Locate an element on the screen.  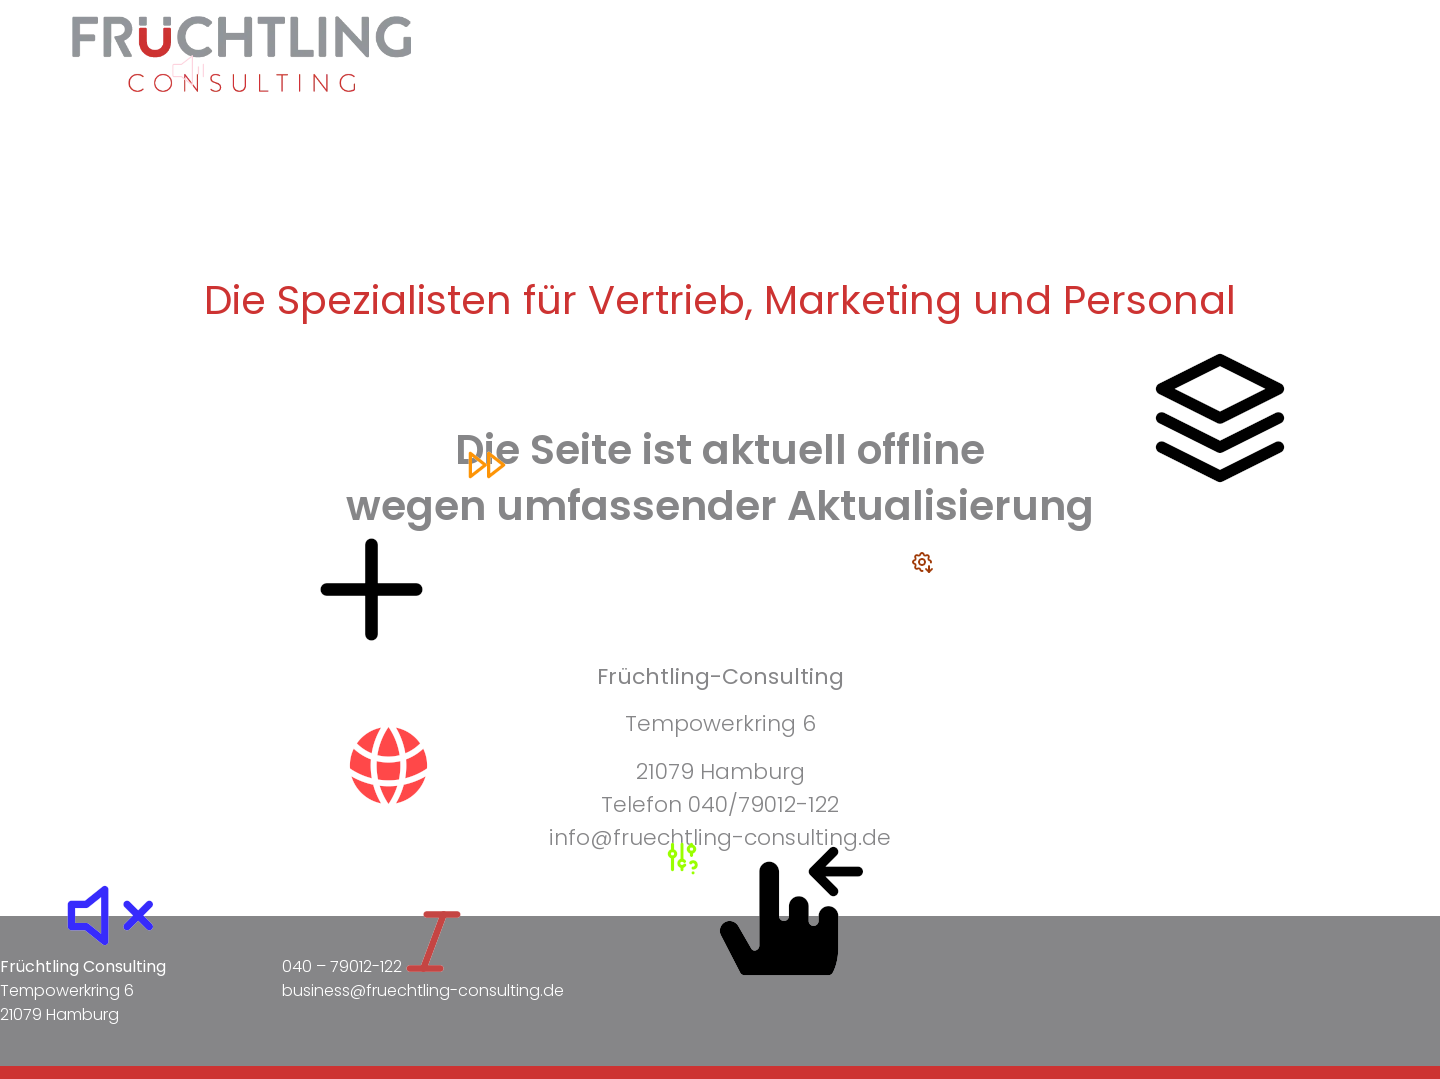
access settings help or FAQ is located at coordinates (682, 857).